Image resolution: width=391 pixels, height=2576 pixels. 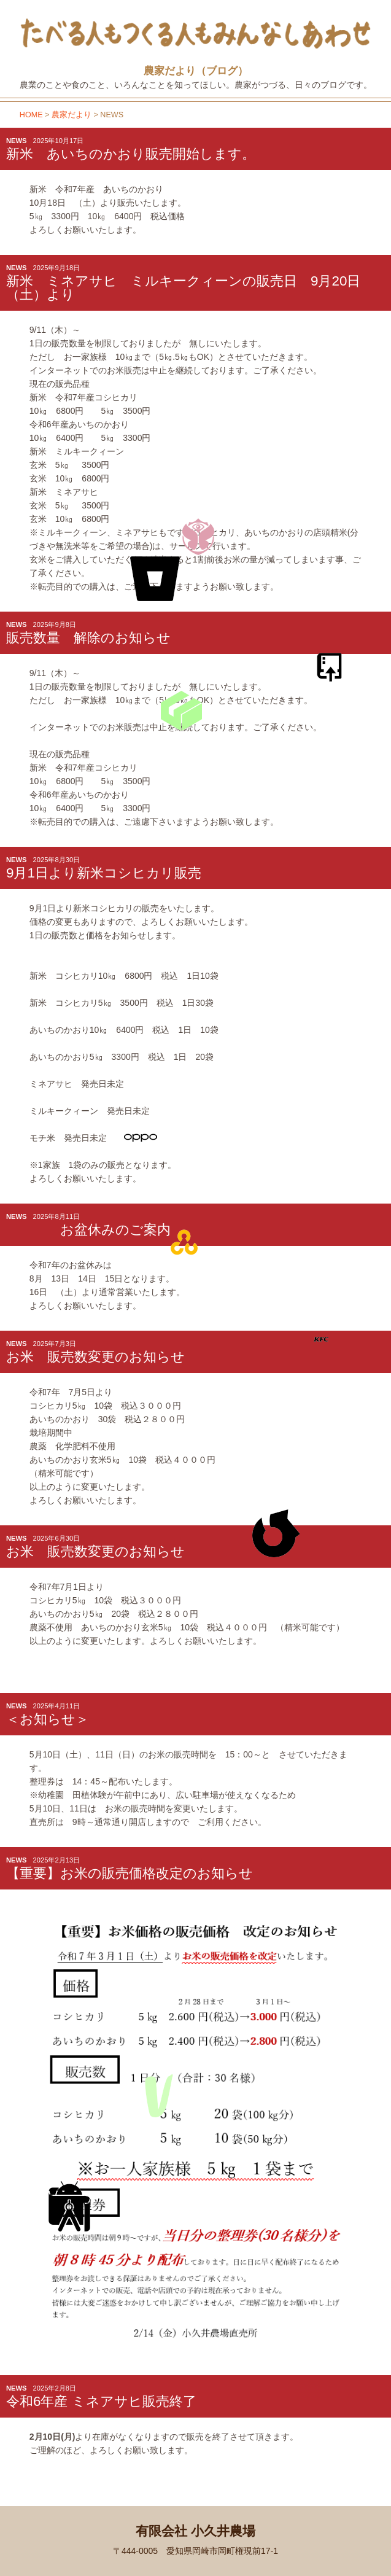 I want to click on open the Vinted app, so click(x=159, y=2096).